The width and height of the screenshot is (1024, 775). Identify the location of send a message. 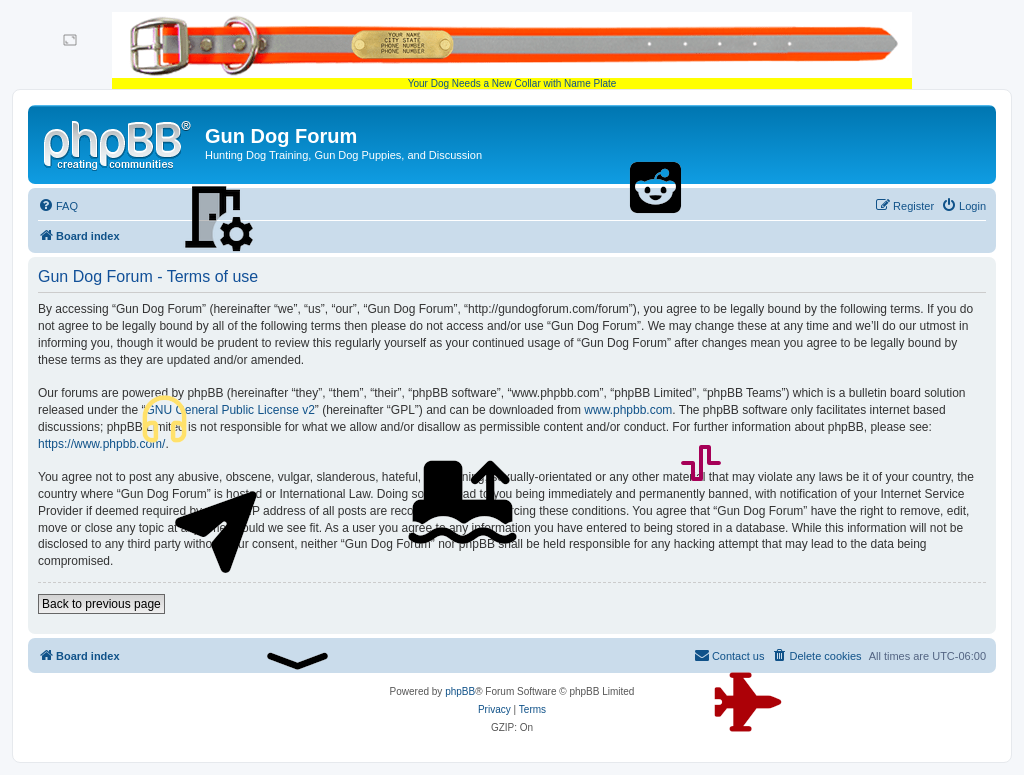
(215, 533).